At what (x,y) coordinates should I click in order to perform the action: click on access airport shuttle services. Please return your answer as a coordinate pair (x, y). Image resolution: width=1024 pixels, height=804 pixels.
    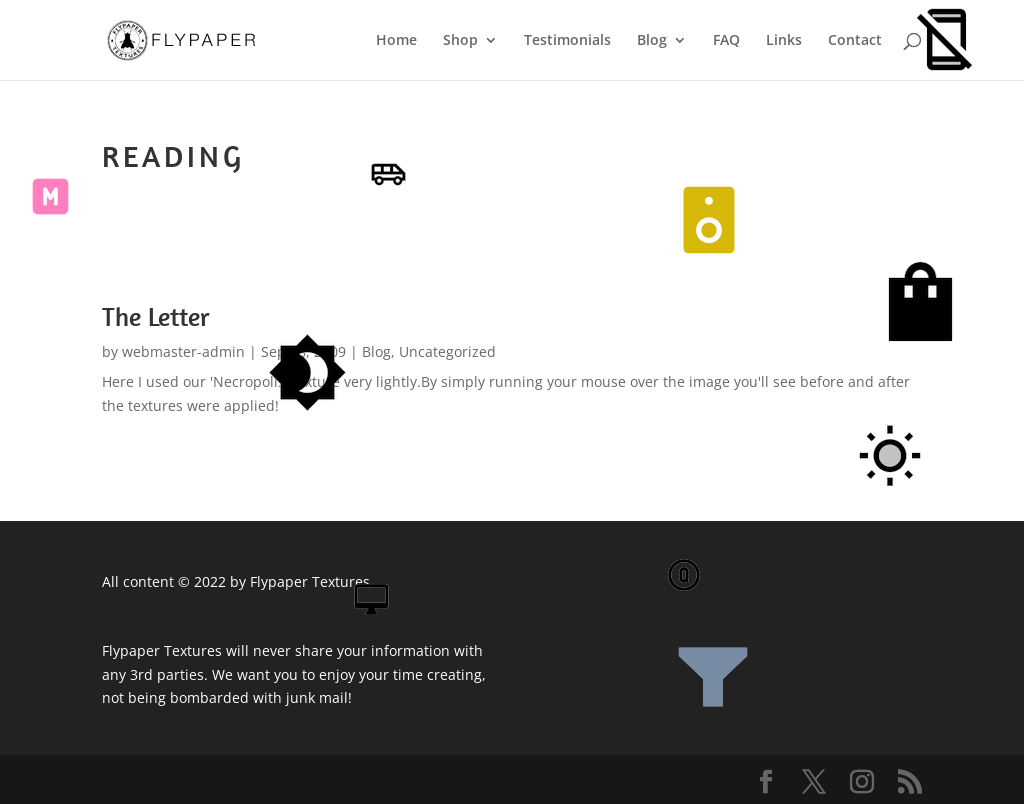
    Looking at the image, I should click on (388, 174).